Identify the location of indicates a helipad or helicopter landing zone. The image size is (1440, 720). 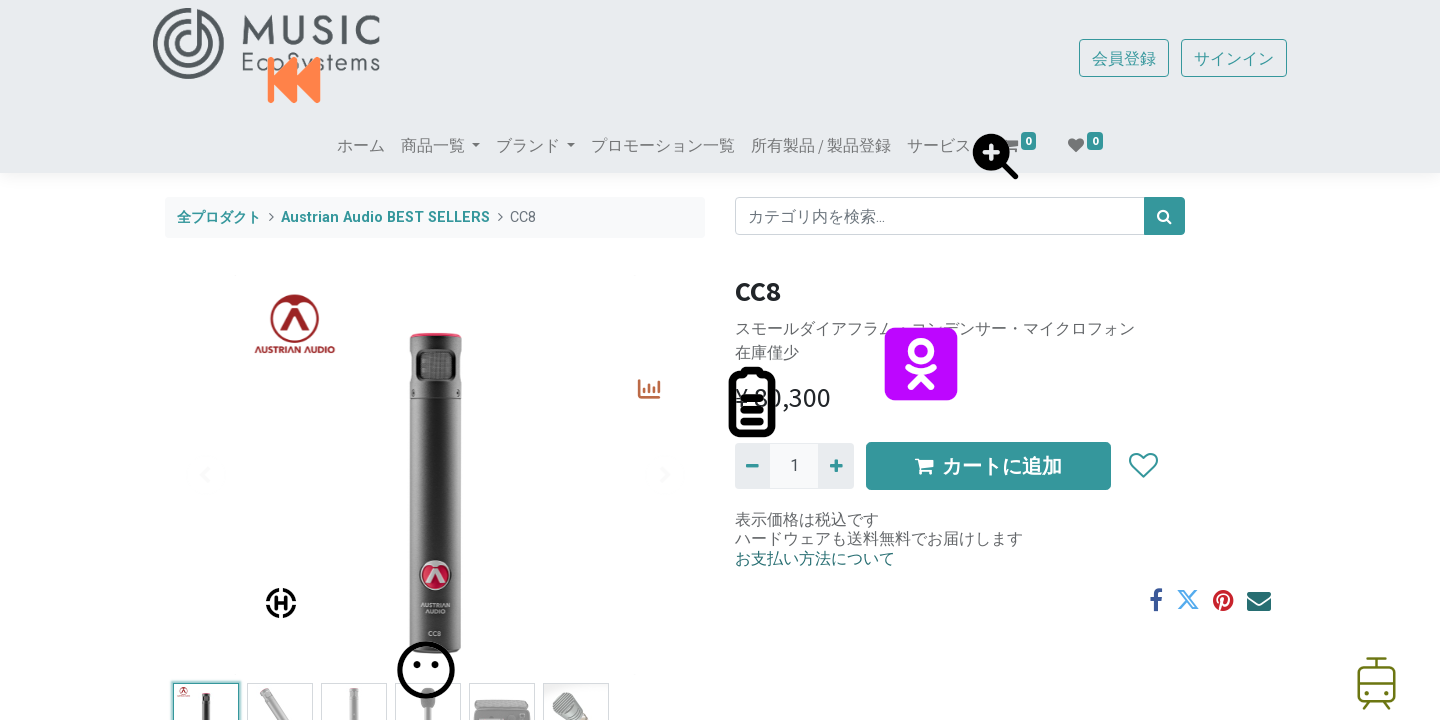
(281, 603).